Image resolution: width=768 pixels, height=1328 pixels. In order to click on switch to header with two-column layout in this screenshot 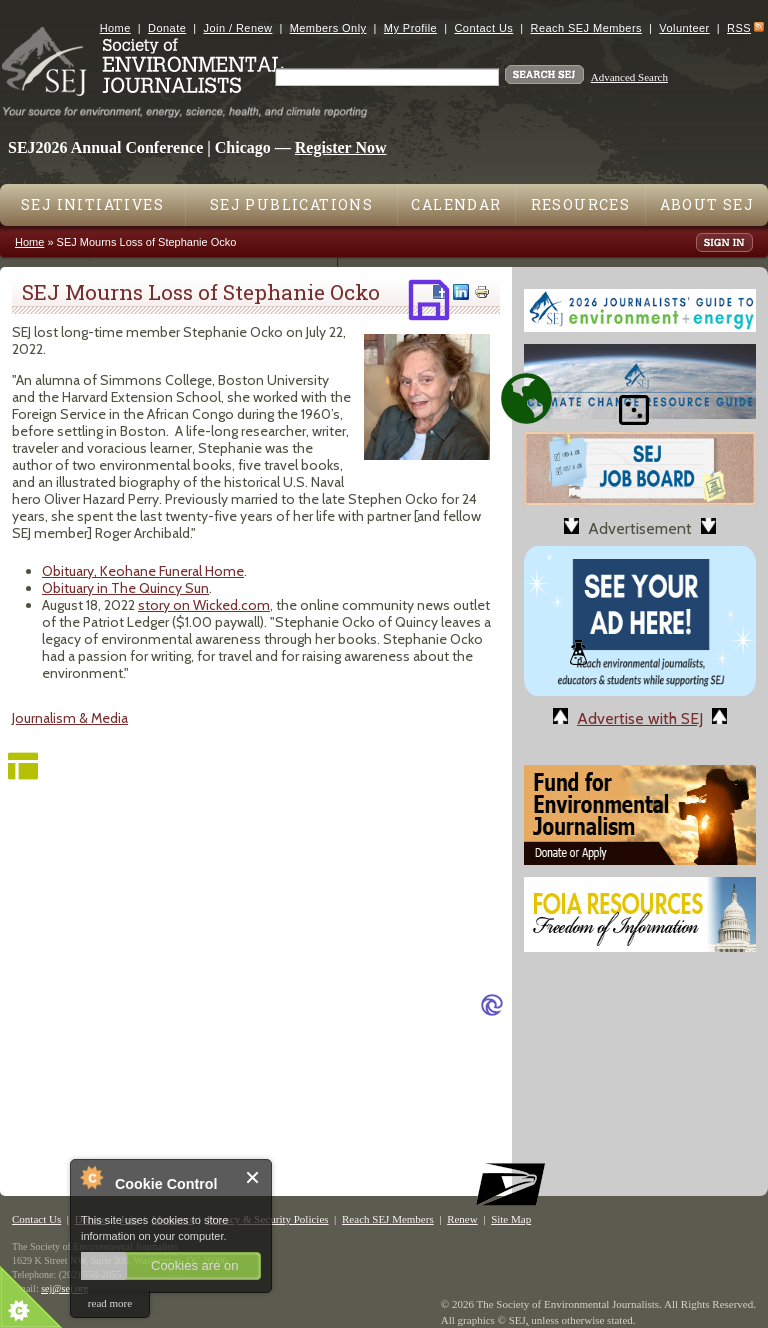, I will do `click(23, 766)`.